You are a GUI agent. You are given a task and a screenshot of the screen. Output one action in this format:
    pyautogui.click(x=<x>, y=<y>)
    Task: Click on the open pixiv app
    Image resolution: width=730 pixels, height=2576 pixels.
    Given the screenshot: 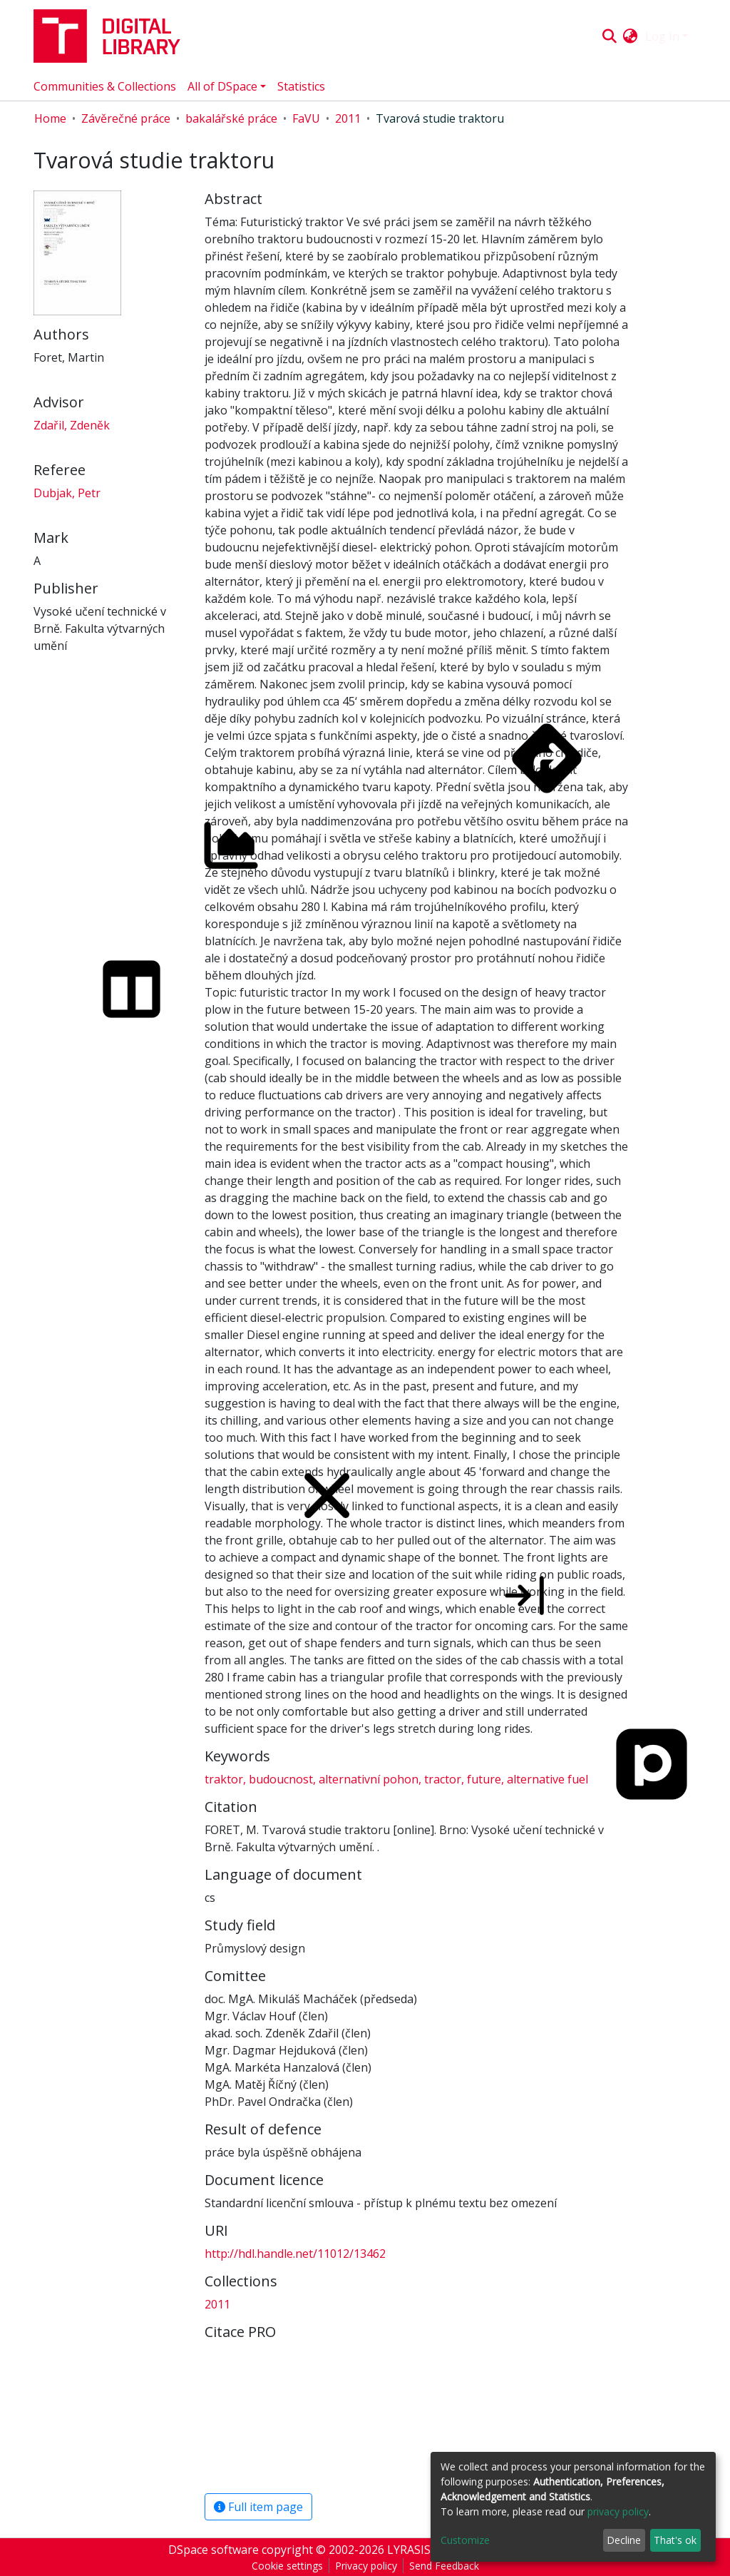 What is the action you would take?
    pyautogui.click(x=652, y=1764)
    